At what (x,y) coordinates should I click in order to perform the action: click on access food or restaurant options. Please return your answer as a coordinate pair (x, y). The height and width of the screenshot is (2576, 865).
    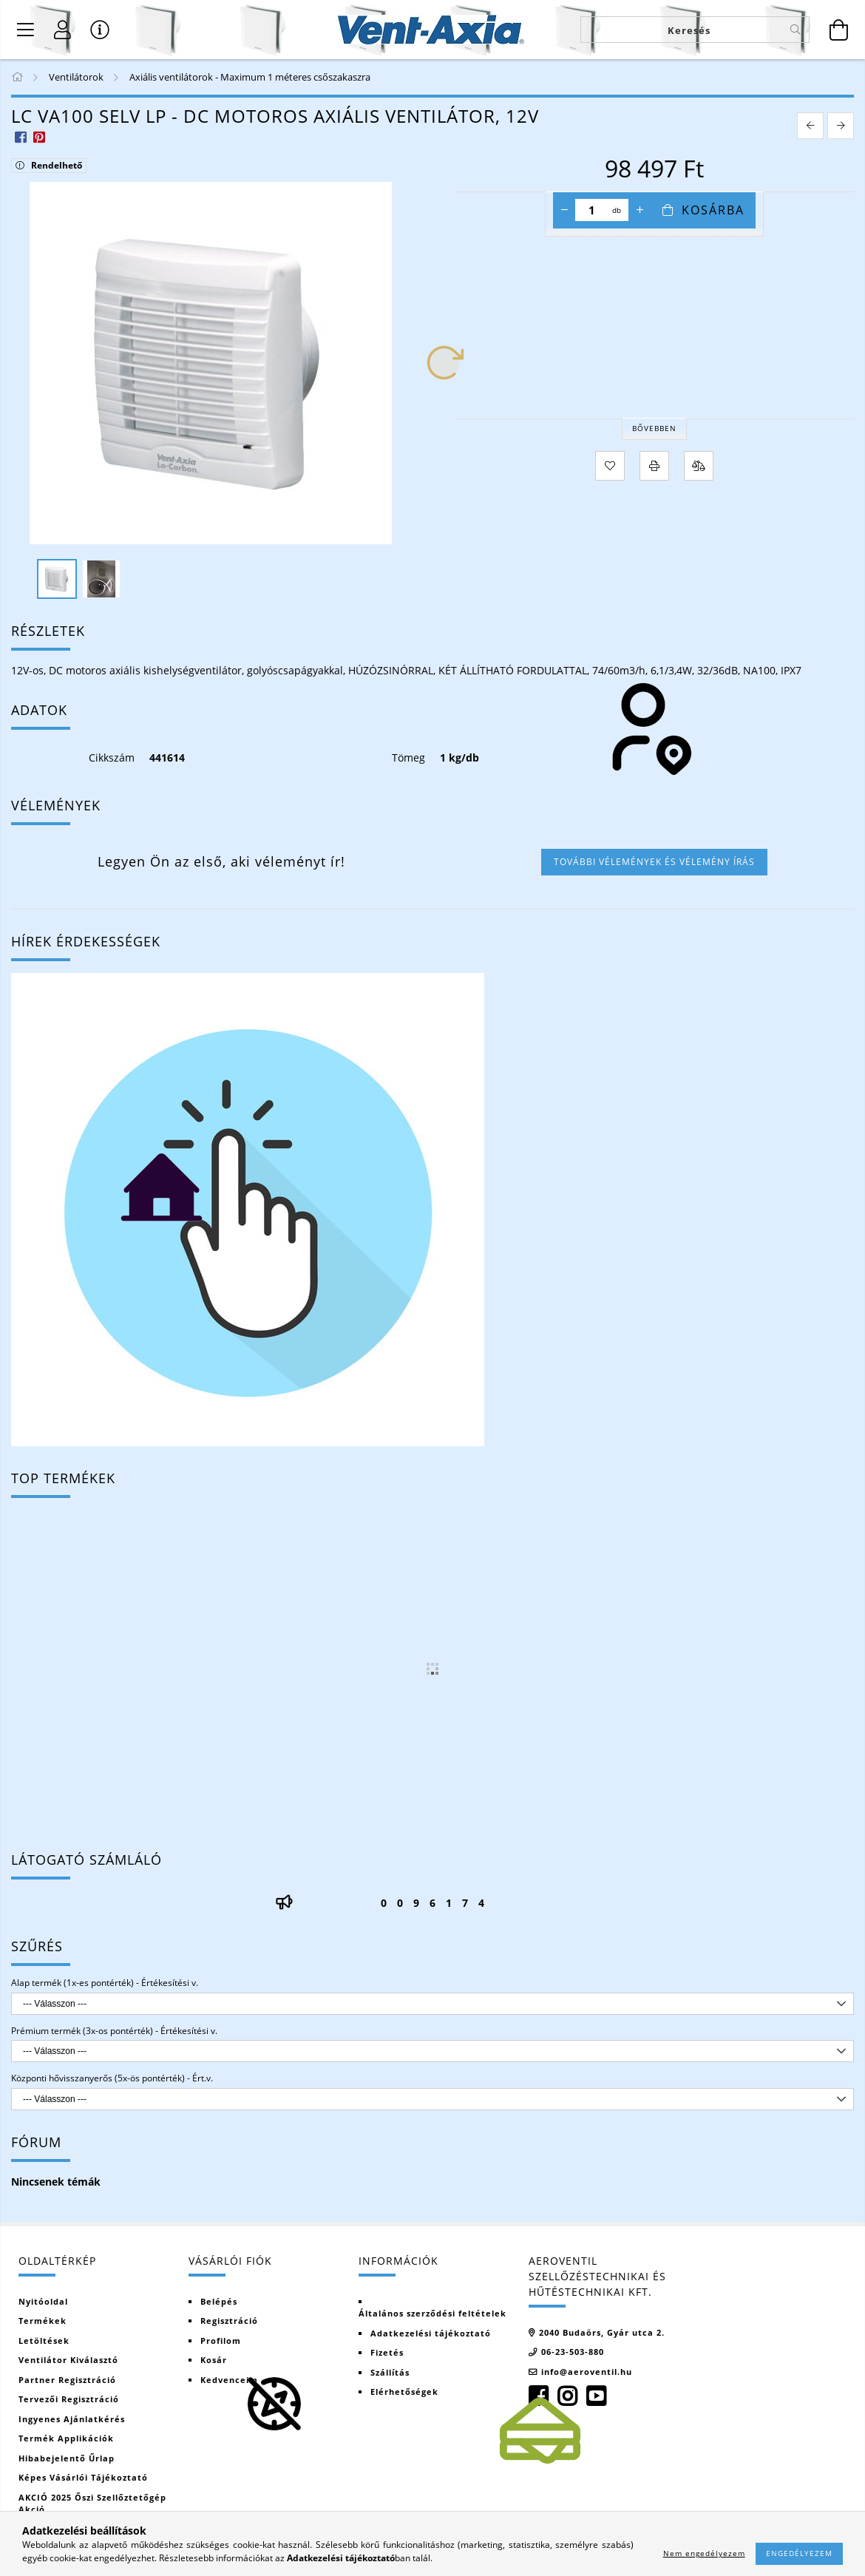
    Looking at the image, I should click on (540, 2430).